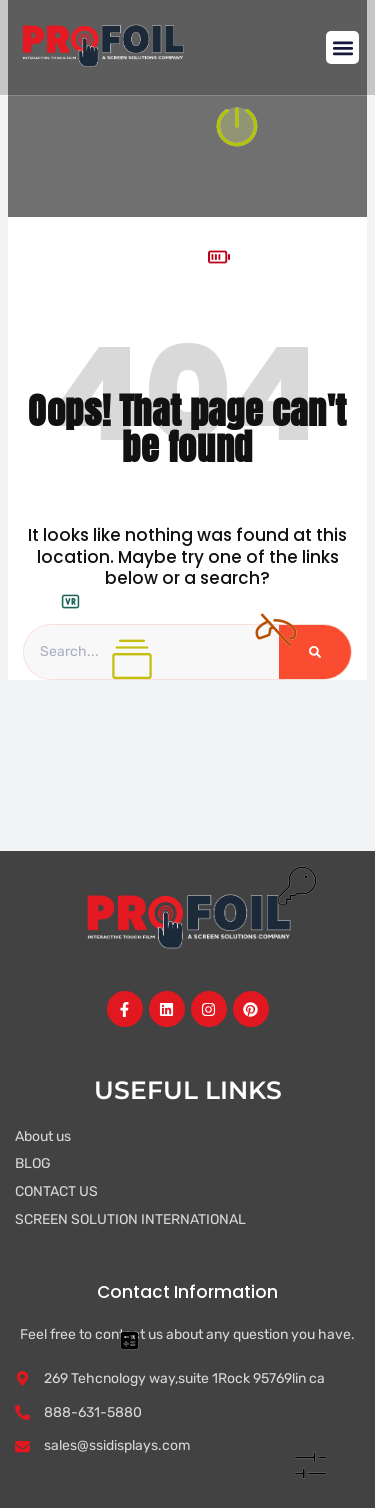 The image size is (375, 1508). I want to click on open the calculator app, so click(129, 1340).